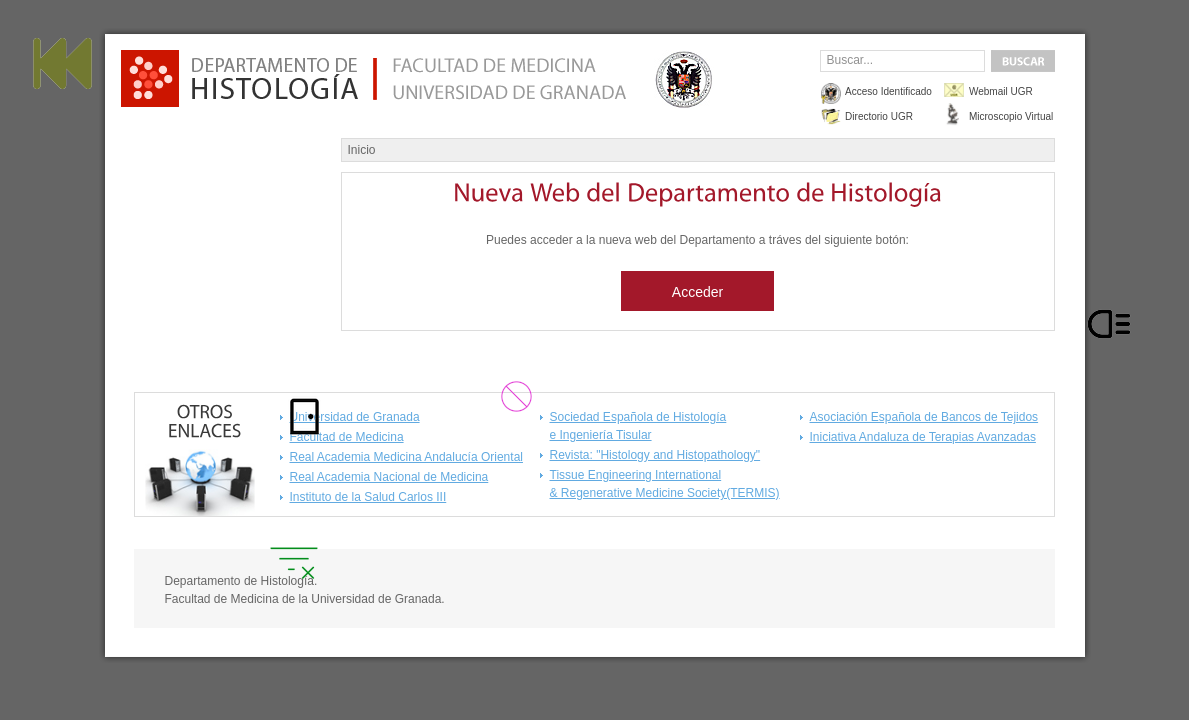 The height and width of the screenshot is (720, 1189). What do you see at coordinates (1109, 324) in the screenshot?
I see `toggle vehicle headlights on or off` at bounding box center [1109, 324].